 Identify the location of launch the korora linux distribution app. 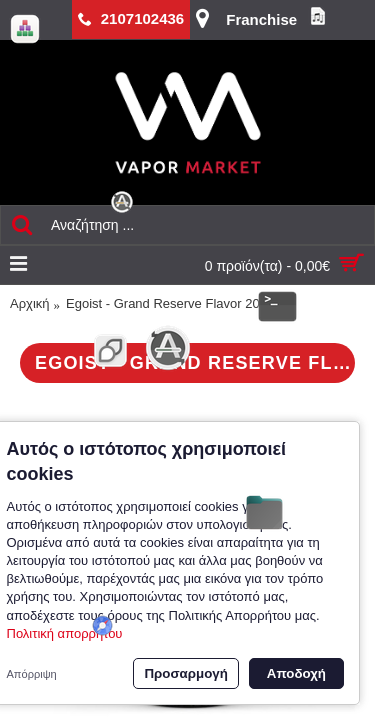
(110, 350).